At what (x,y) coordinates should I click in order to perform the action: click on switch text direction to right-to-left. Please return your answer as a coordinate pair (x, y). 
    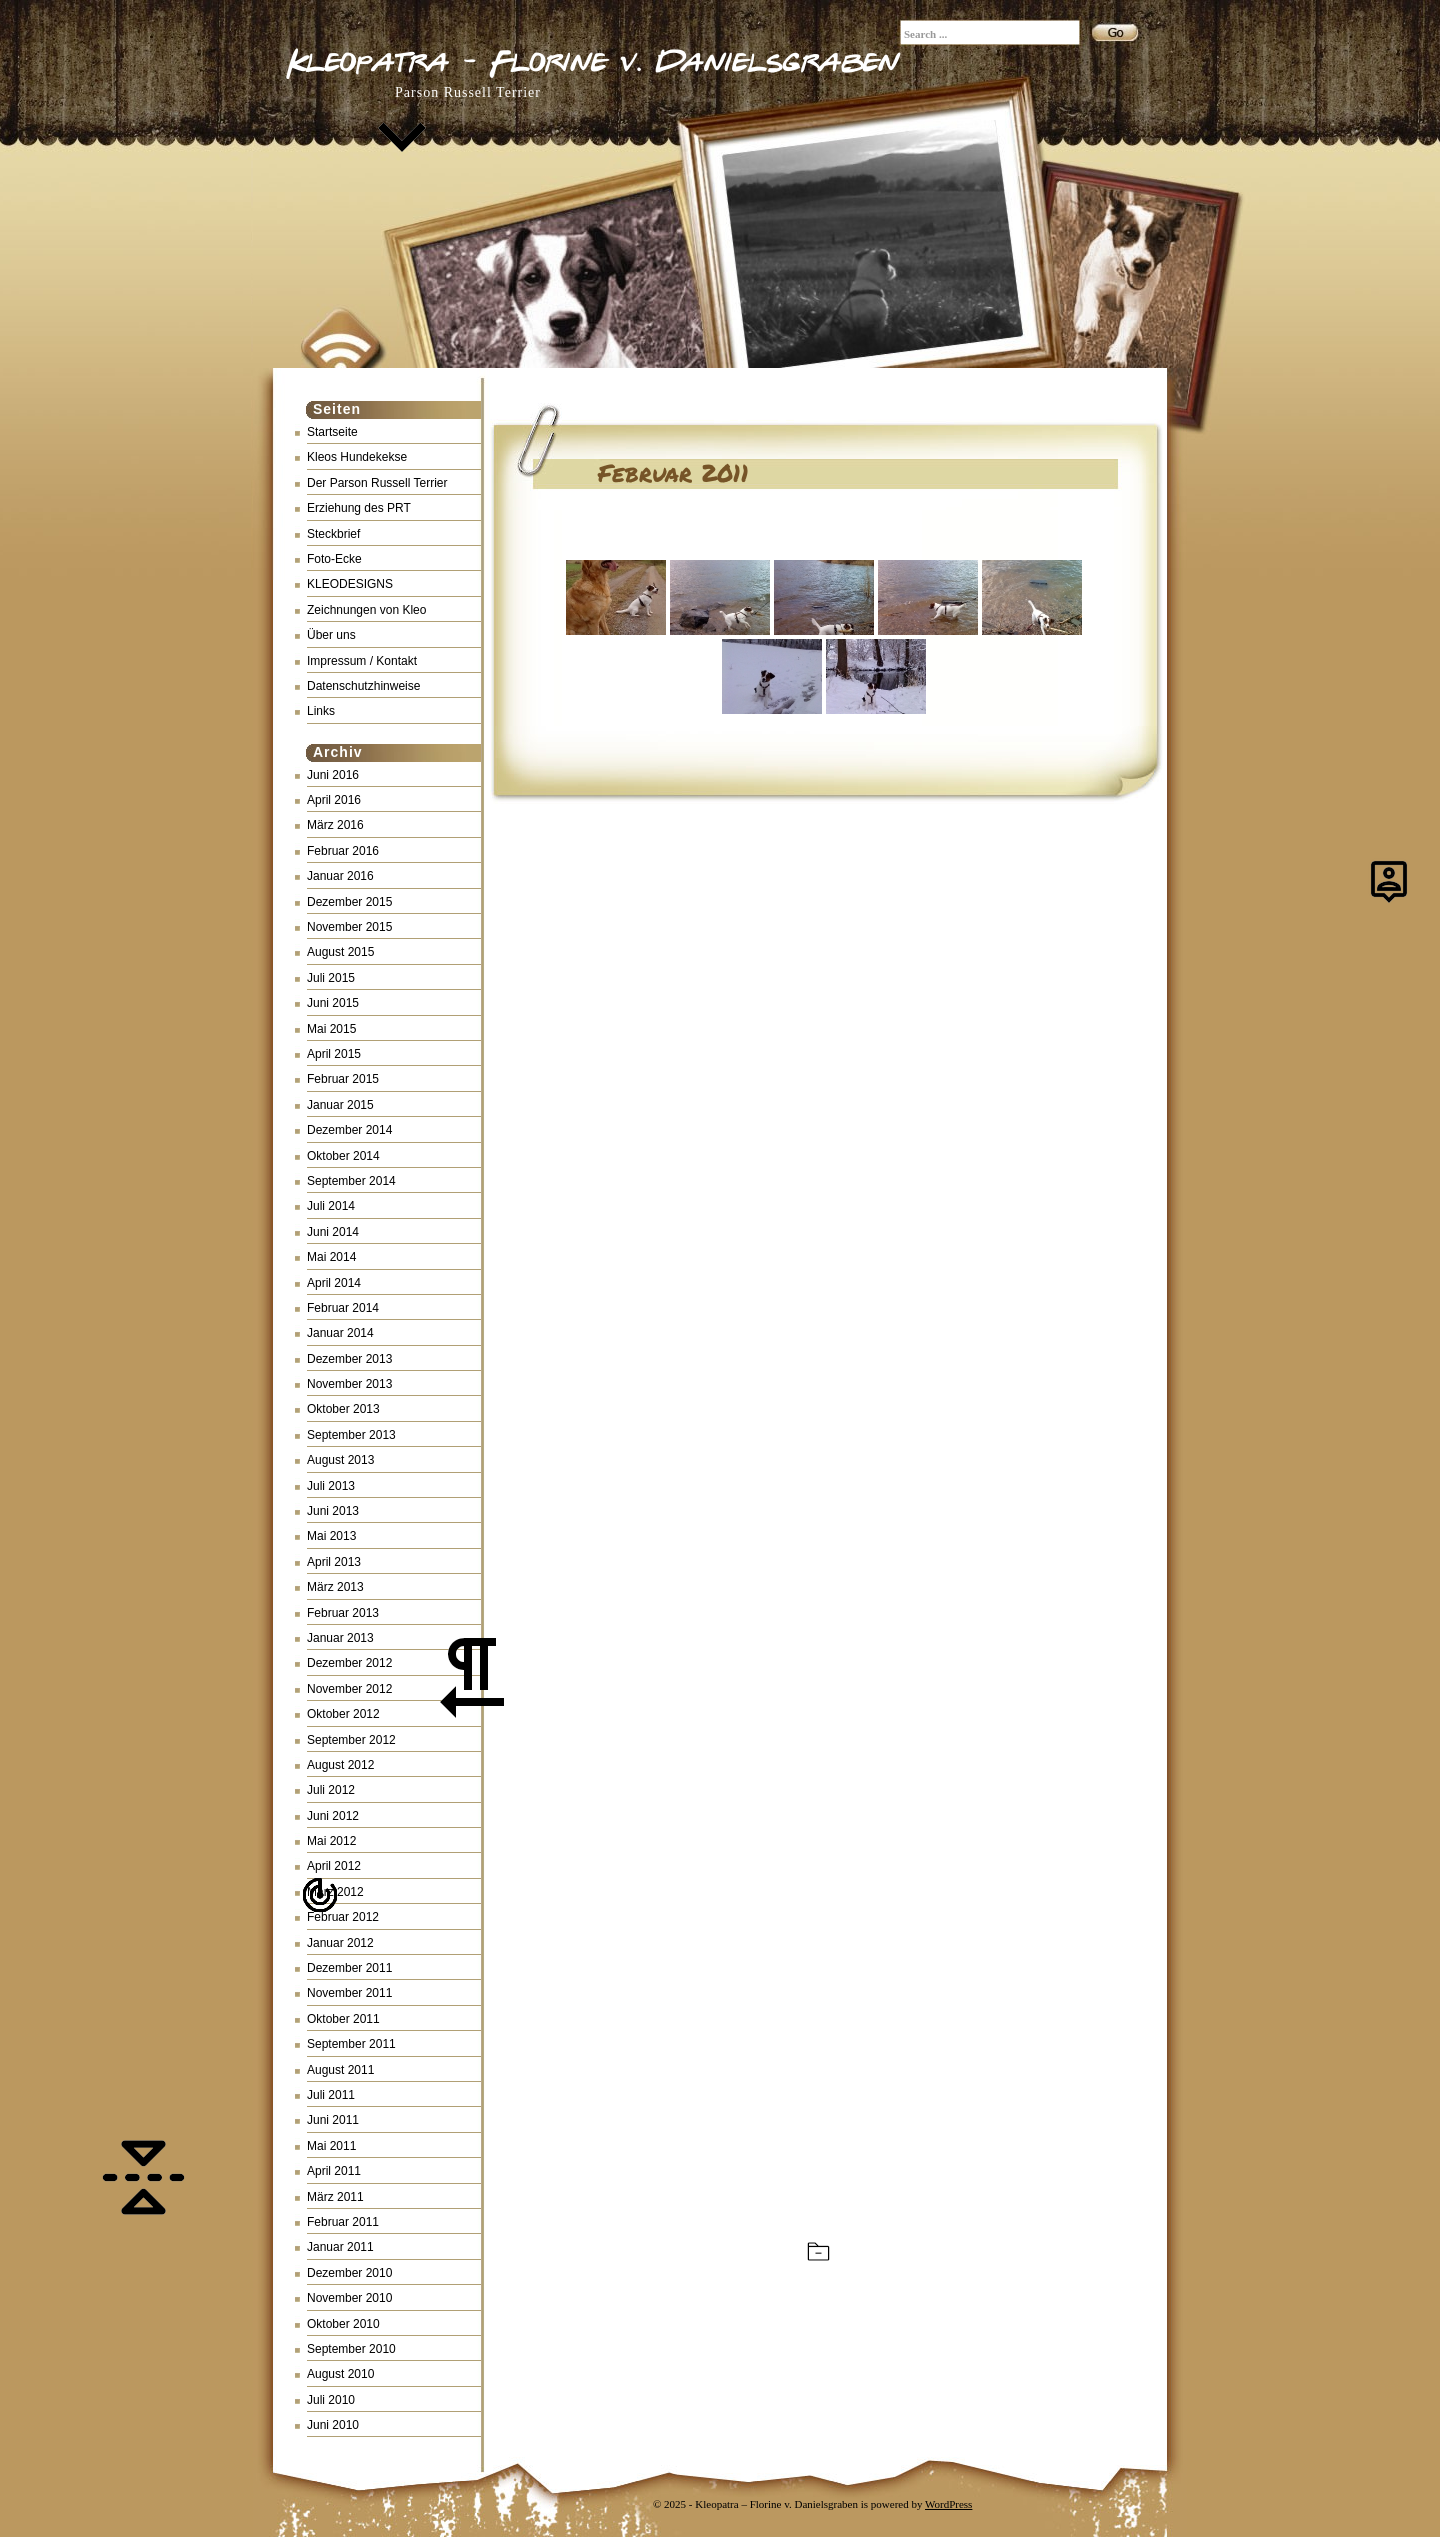
    Looking at the image, I should click on (472, 1678).